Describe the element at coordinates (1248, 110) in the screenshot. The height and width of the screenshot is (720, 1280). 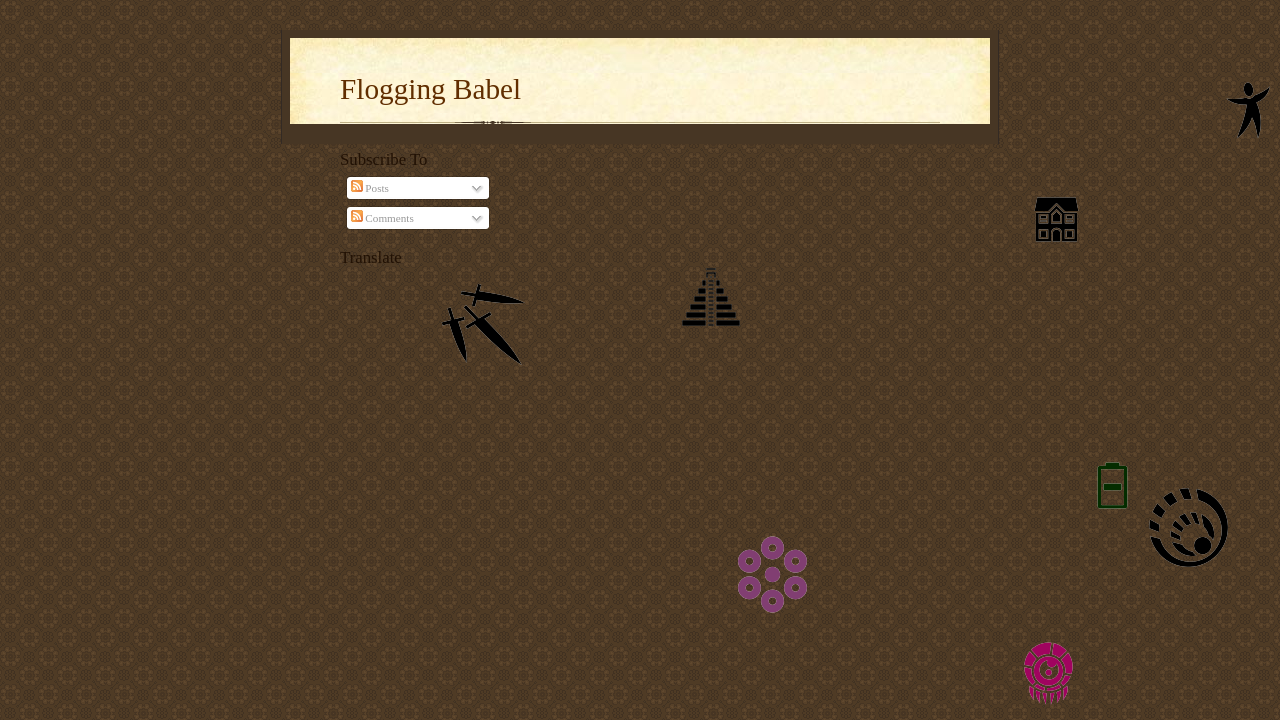
I see `indicates body awareness or wellness features` at that location.